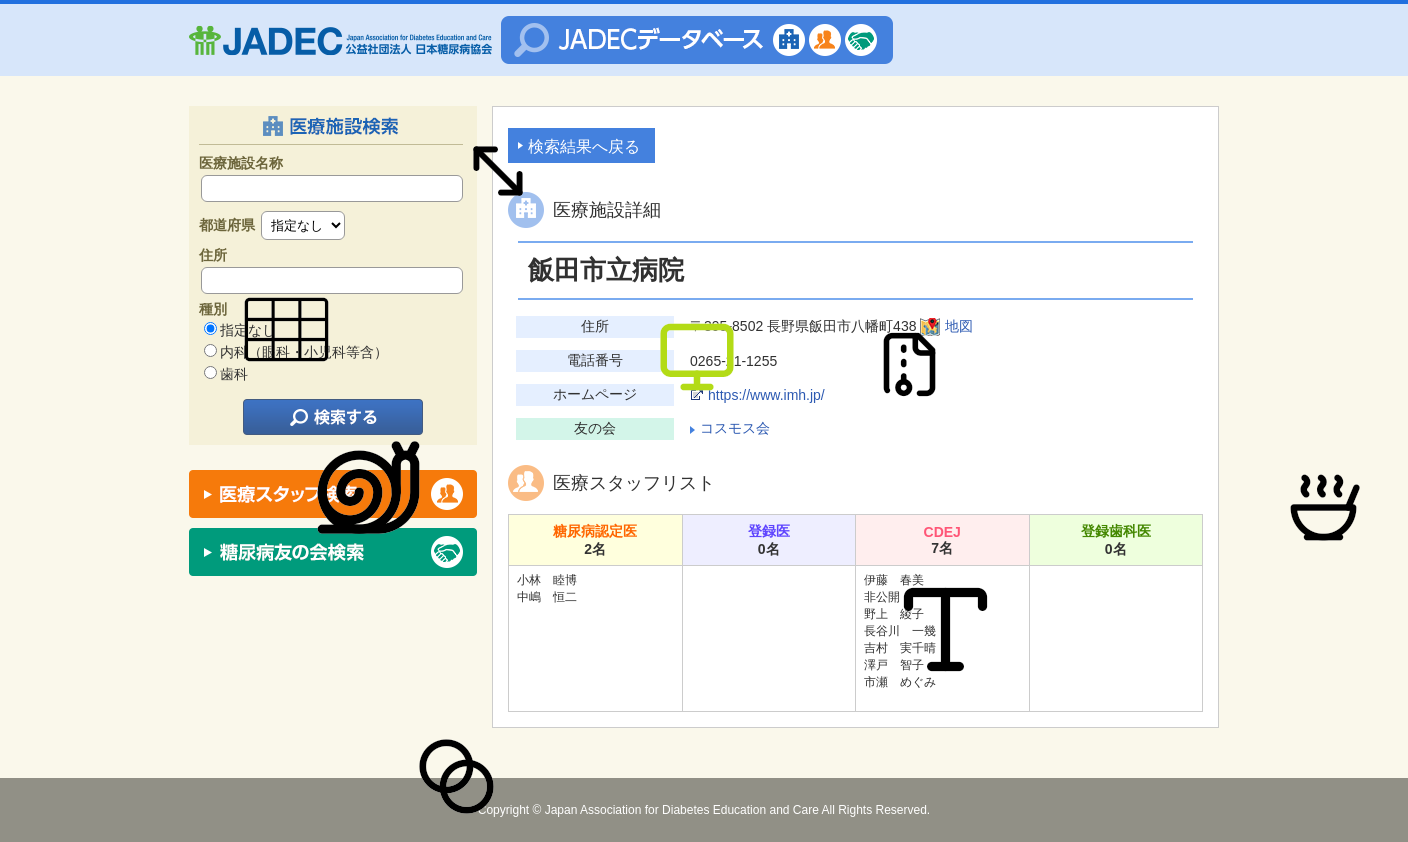 This screenshot has height=842, width=1408. I want to click on browse soup or hot food options, so click(1323, 507).